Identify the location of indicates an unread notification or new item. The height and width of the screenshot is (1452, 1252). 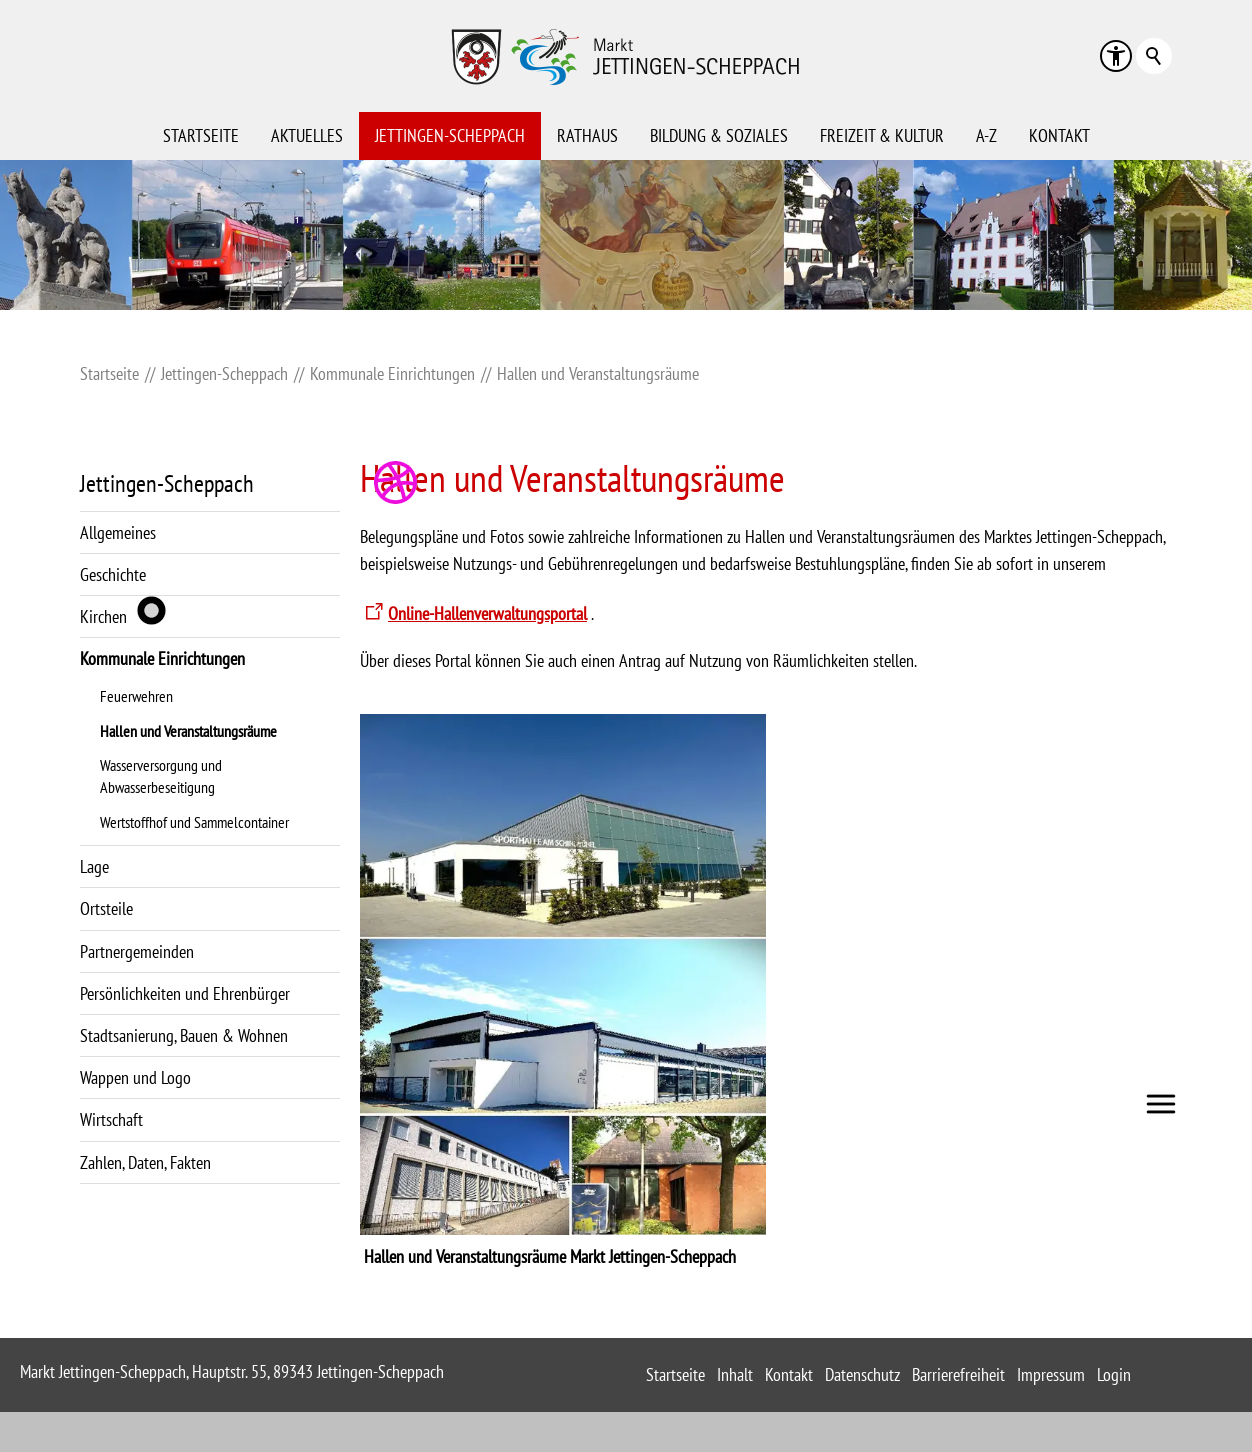
(151, 610).